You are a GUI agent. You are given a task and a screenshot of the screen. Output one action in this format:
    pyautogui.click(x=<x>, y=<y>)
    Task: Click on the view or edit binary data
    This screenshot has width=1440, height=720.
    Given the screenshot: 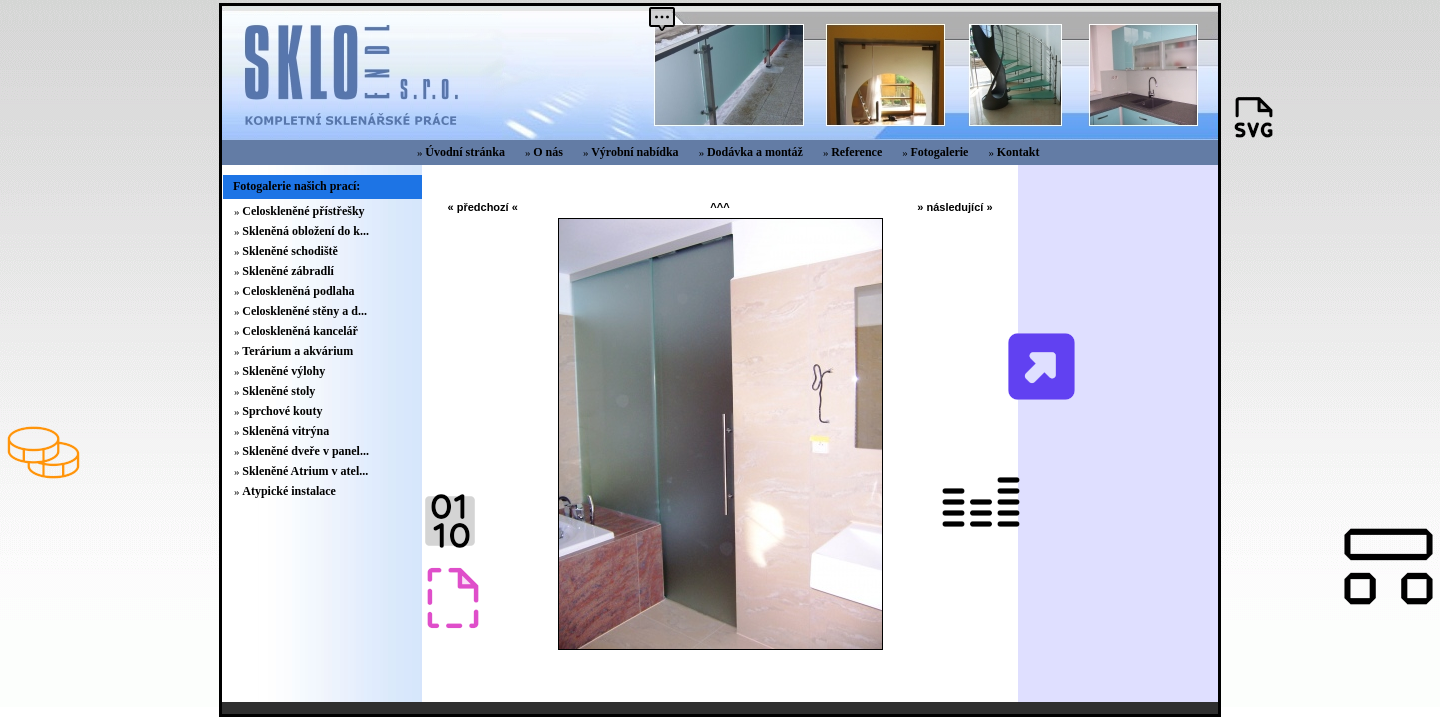 What is the action you would take?
    pyautogui.click(x=450, y=521)
    